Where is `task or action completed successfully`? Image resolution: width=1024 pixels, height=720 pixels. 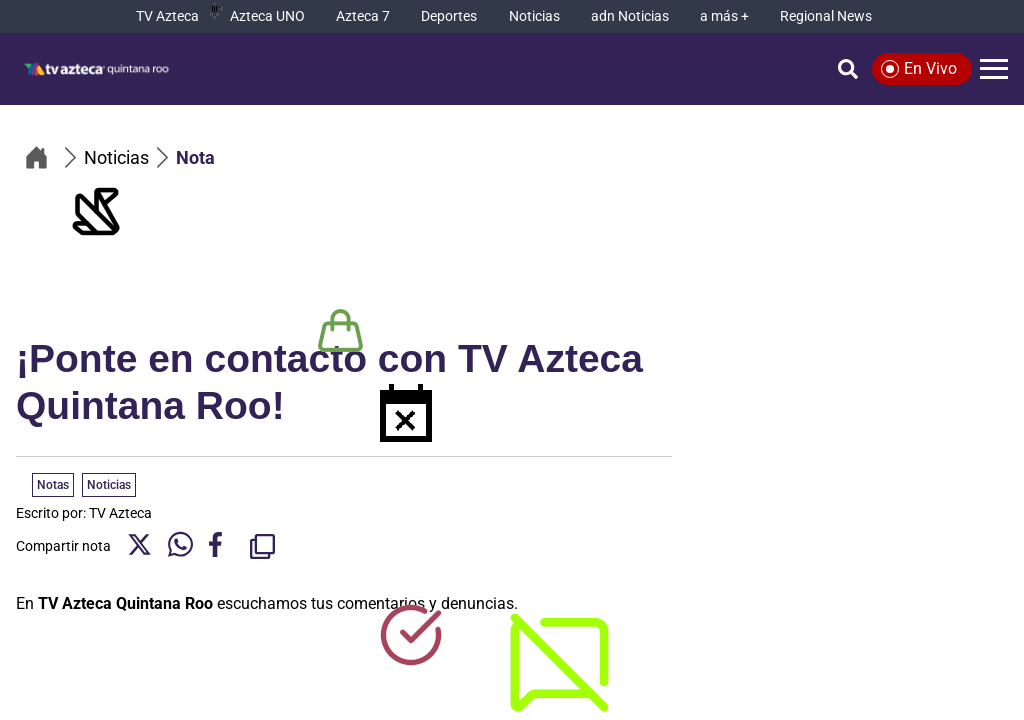
task or action completed successfully is located at coordinates (411, 635).